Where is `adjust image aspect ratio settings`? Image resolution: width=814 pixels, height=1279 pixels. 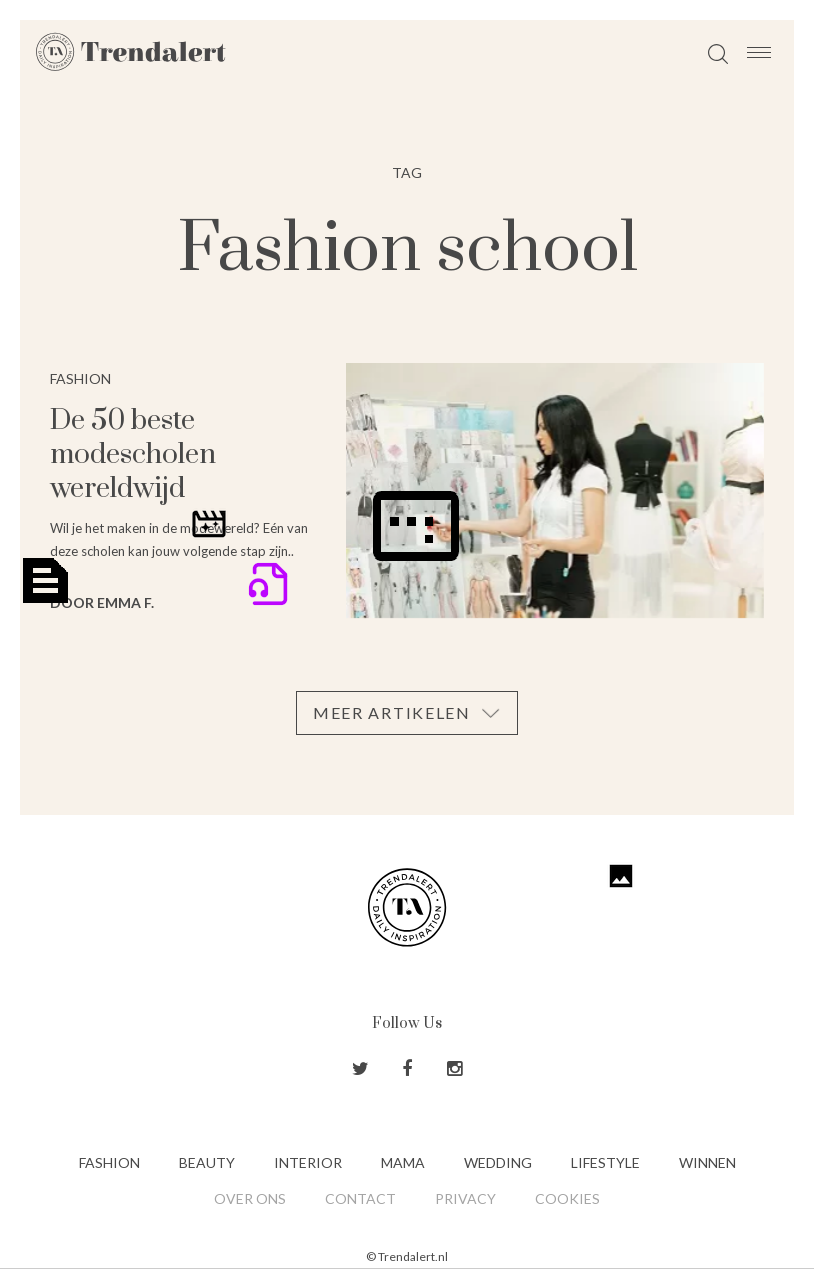 adjust image aspect ratio settings is located at coordinates (416, 526).